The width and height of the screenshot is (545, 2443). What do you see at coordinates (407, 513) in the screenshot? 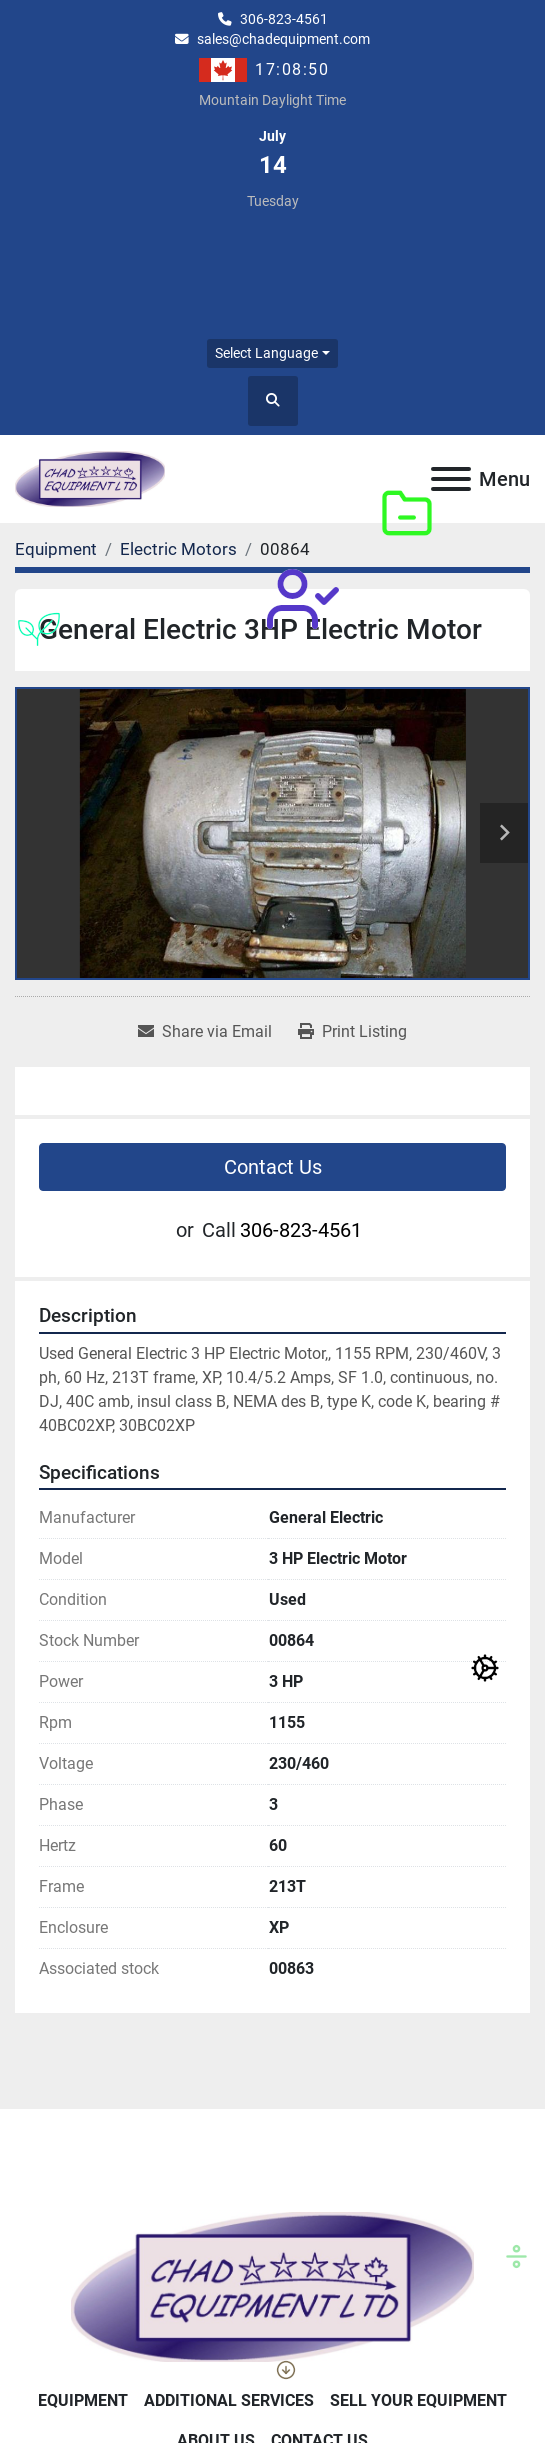
I see `remove a folder` at bounding box center [407, 513].